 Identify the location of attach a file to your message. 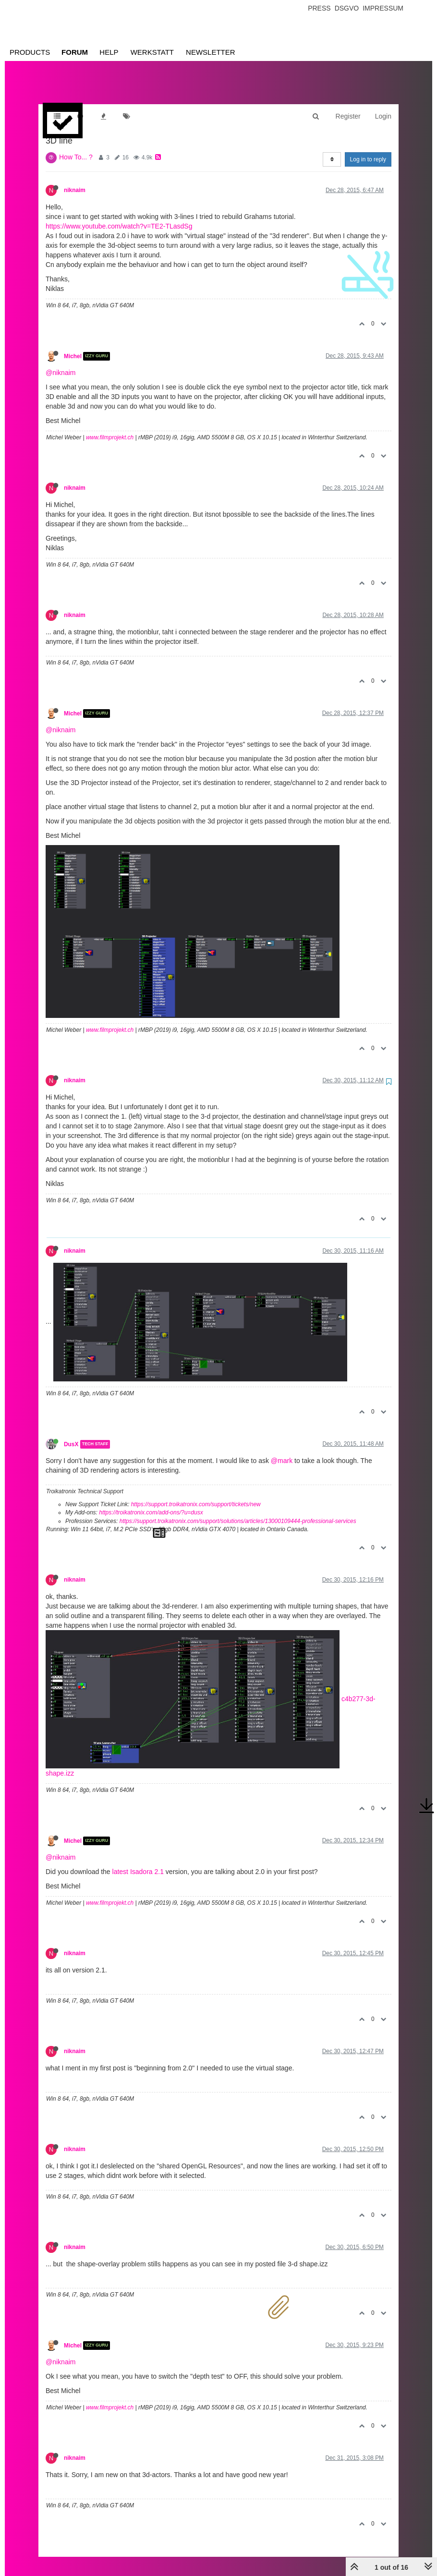
(279, 2307).